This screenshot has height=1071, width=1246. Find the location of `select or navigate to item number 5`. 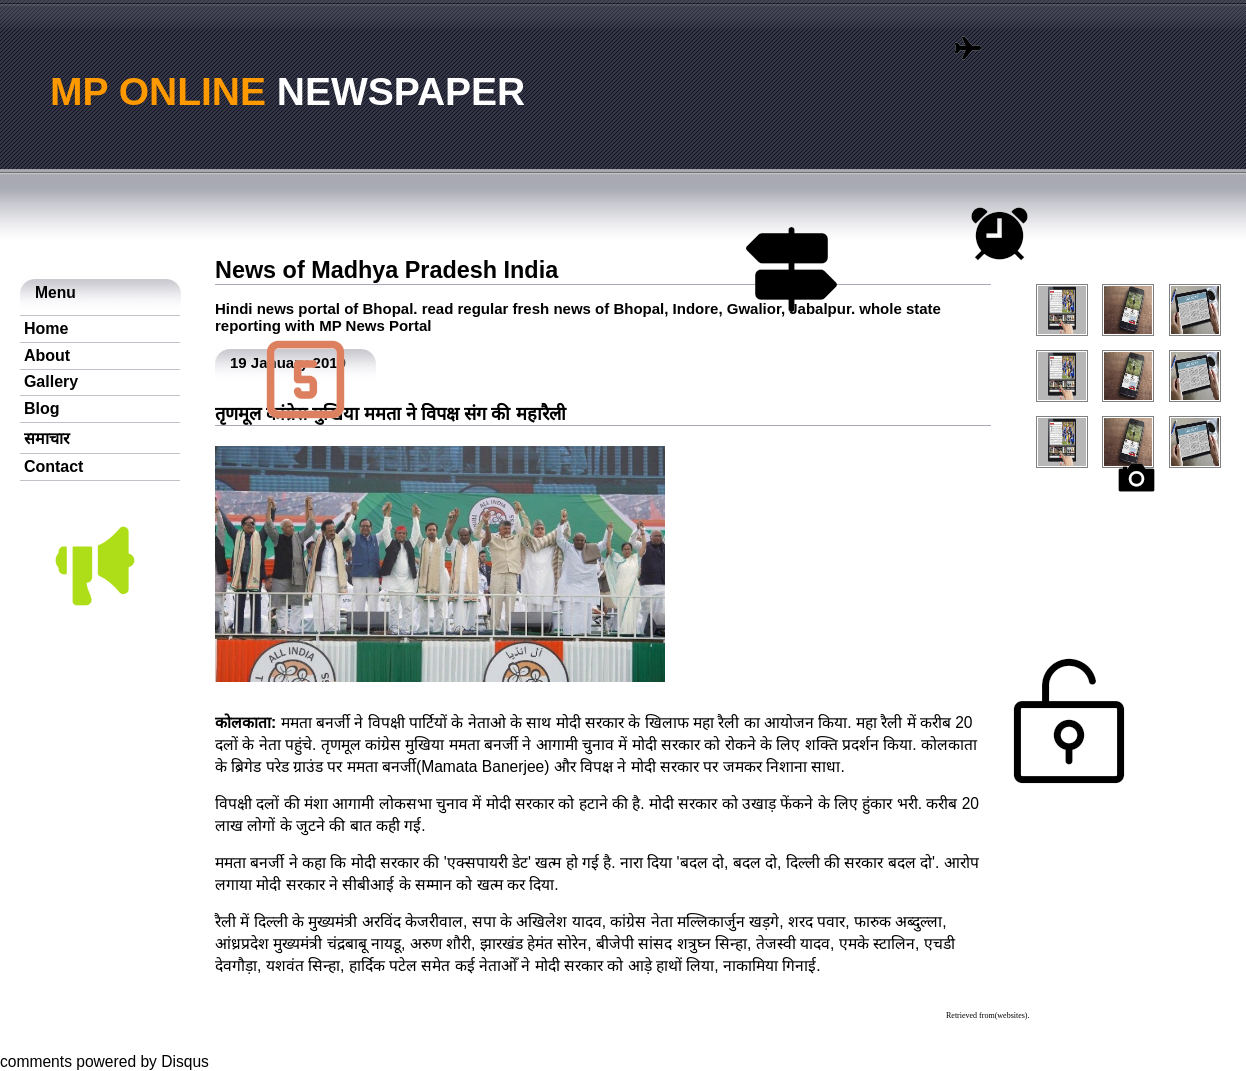

select or navigate to item number 5 is located at coordinates (305, 379).